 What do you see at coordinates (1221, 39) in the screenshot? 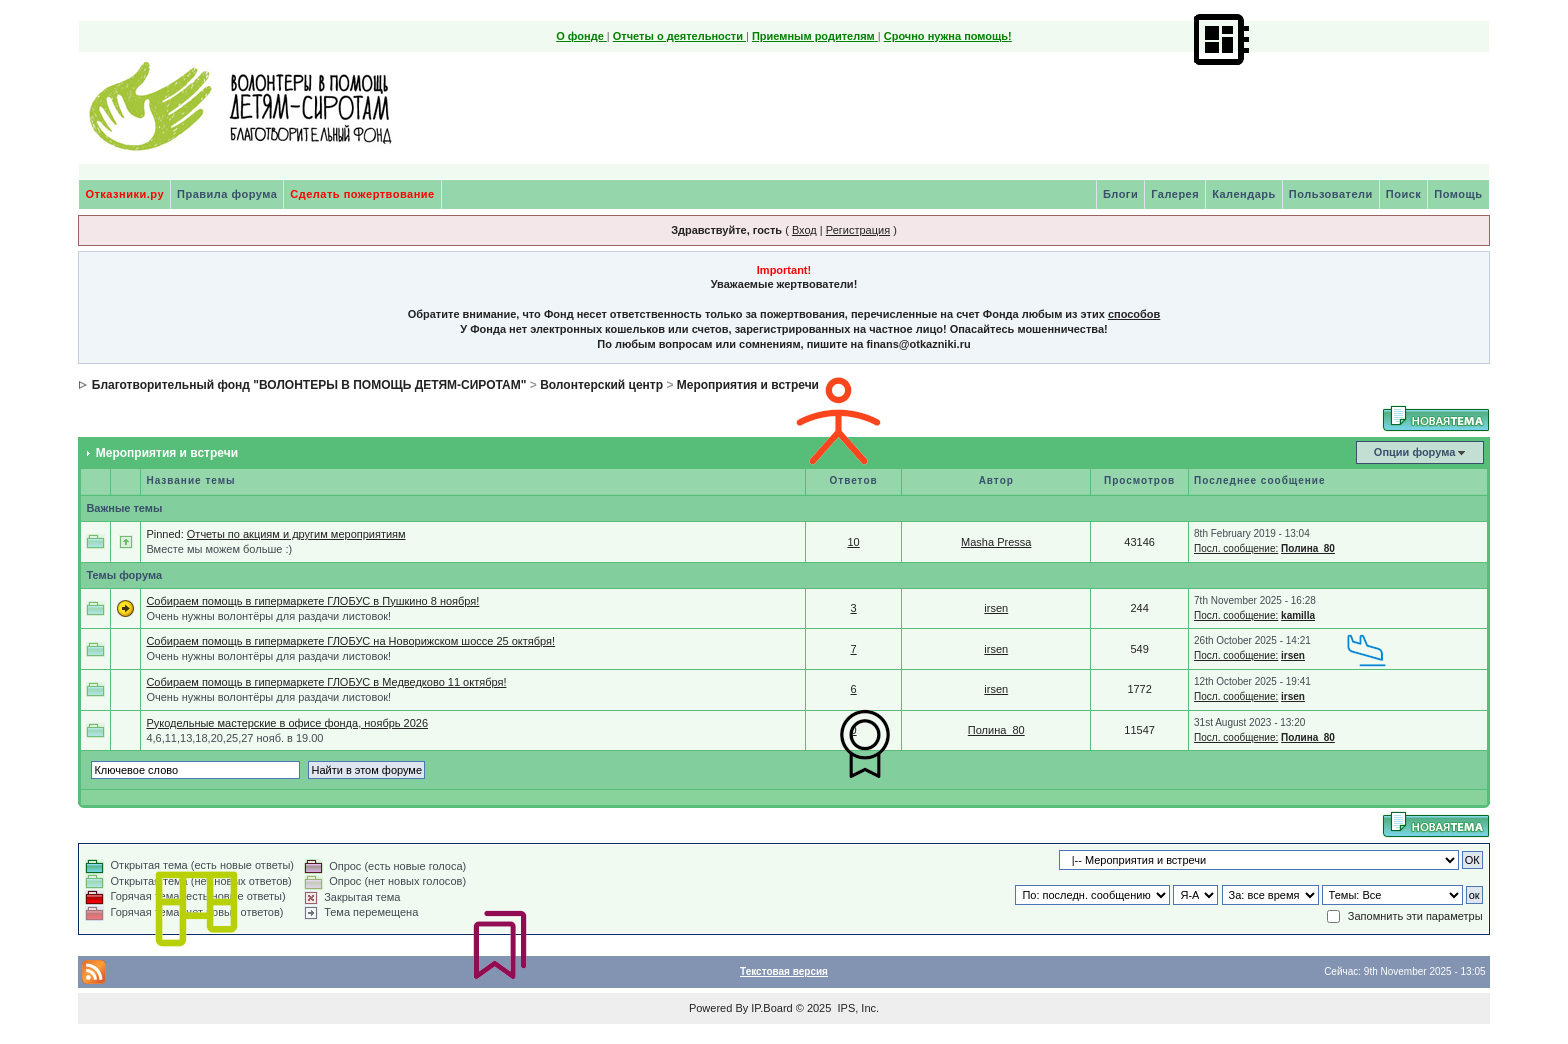
I see `access developer or hardware settings` at bounding box center [1221, 39].